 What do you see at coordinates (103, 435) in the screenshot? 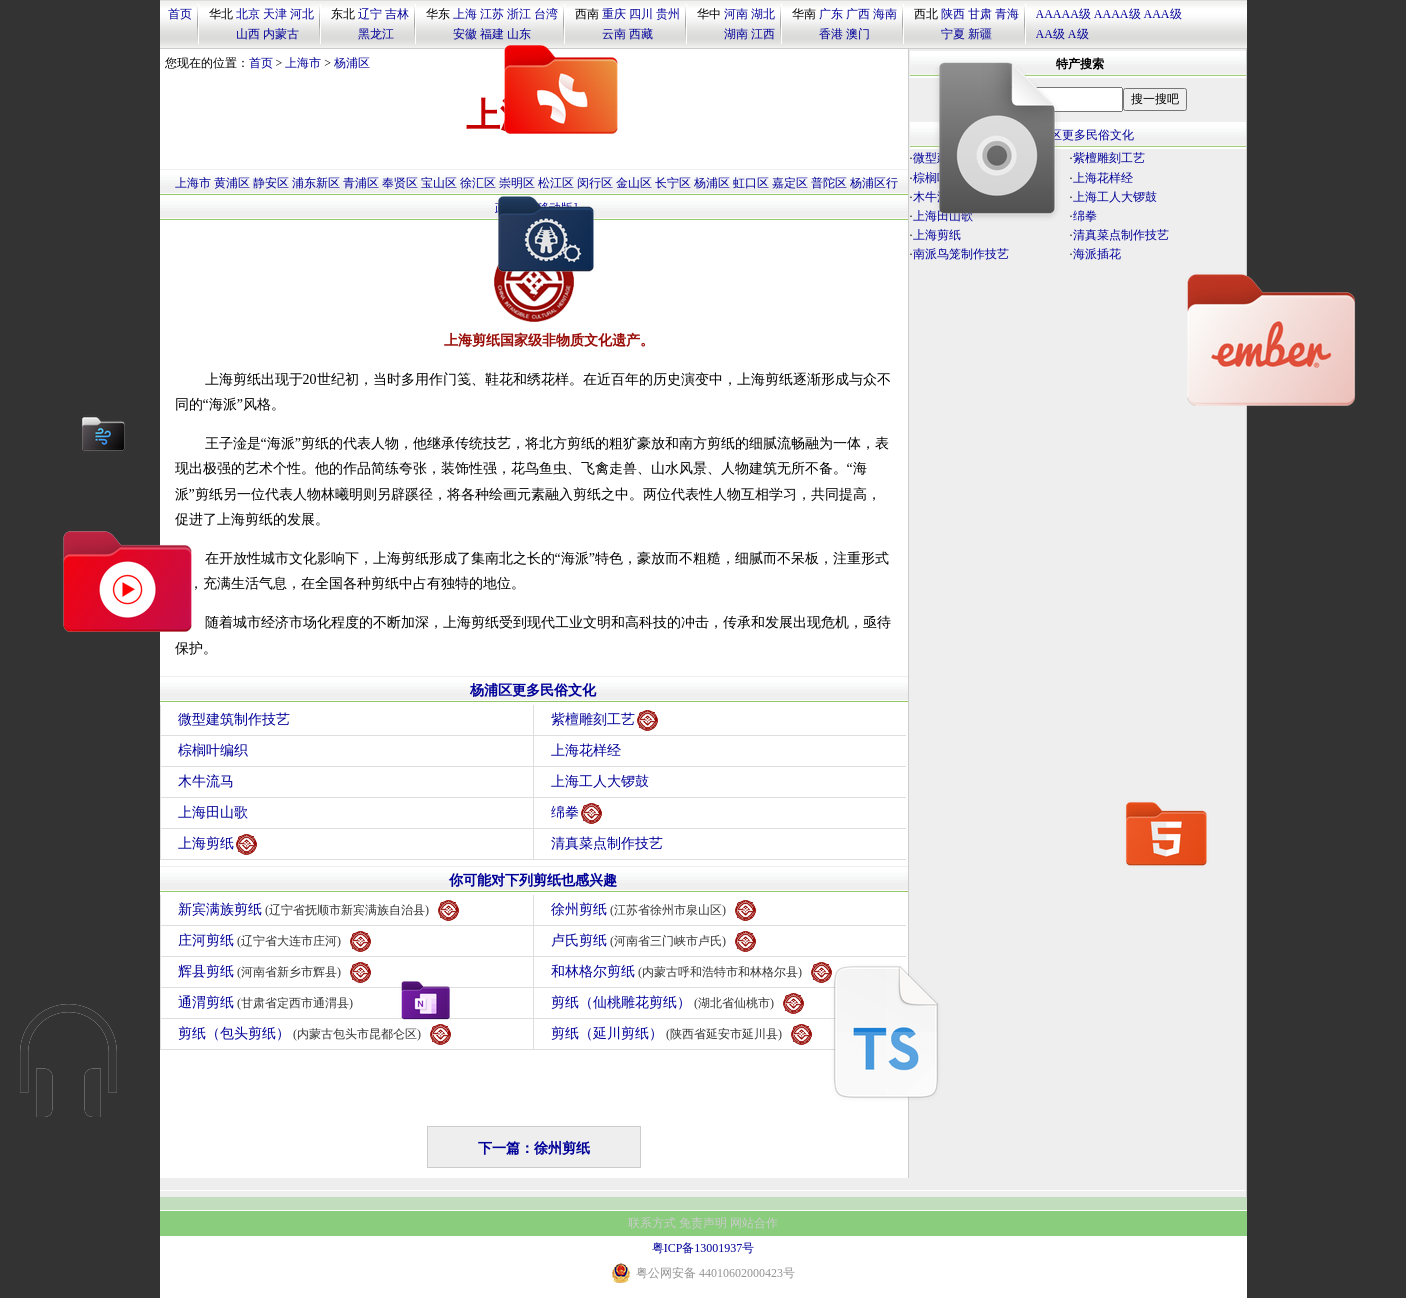
I see `open windicss project folder` at bounding box center [103, 435].